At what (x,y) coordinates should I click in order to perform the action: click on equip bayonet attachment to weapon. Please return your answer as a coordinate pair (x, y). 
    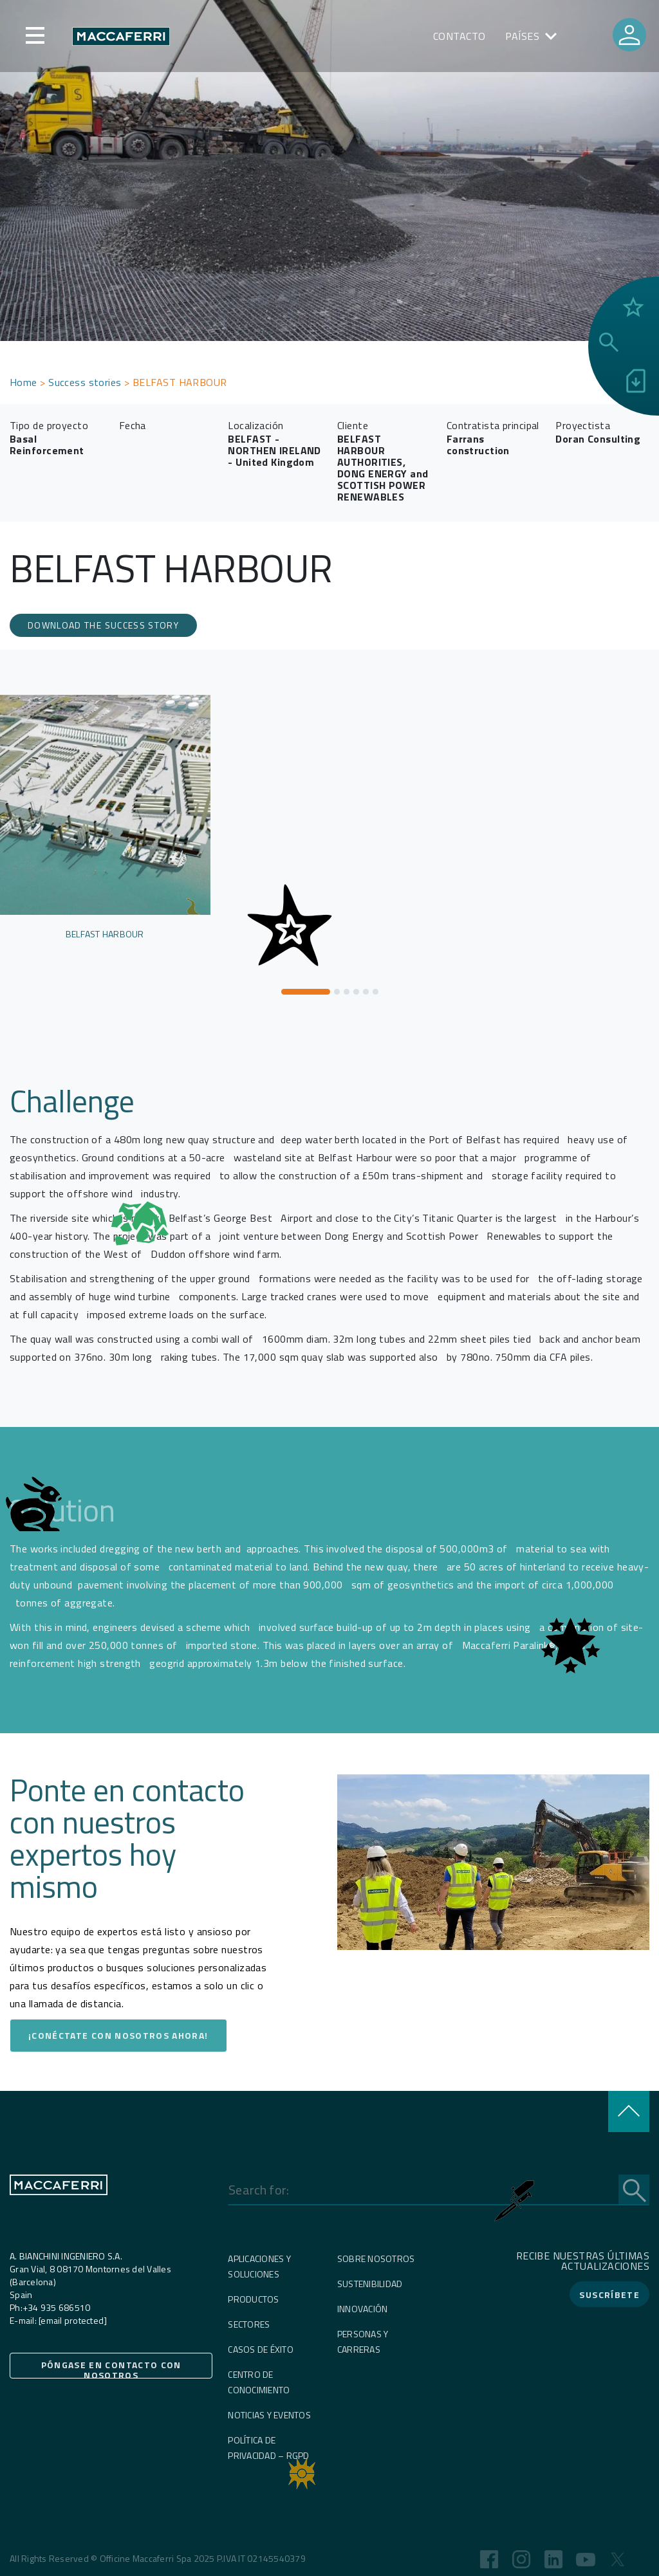
    Looking at the image, I should click on (514, 2201).